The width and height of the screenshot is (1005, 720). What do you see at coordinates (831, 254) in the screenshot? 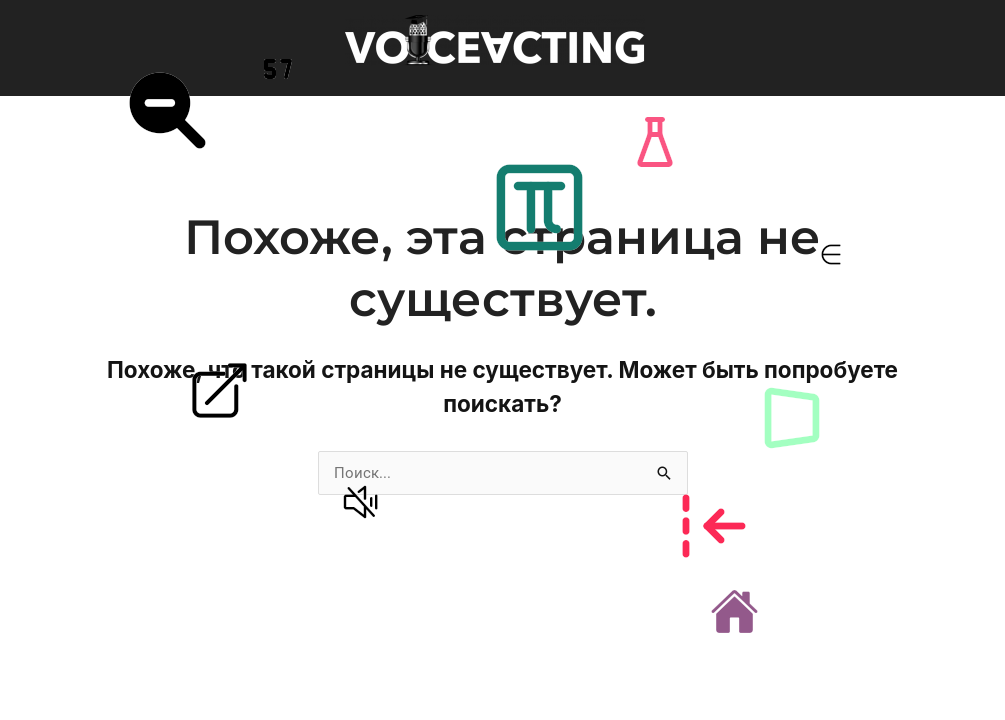
I see `indicates set membership in mathematical notation` at bounding box center [831, 254].